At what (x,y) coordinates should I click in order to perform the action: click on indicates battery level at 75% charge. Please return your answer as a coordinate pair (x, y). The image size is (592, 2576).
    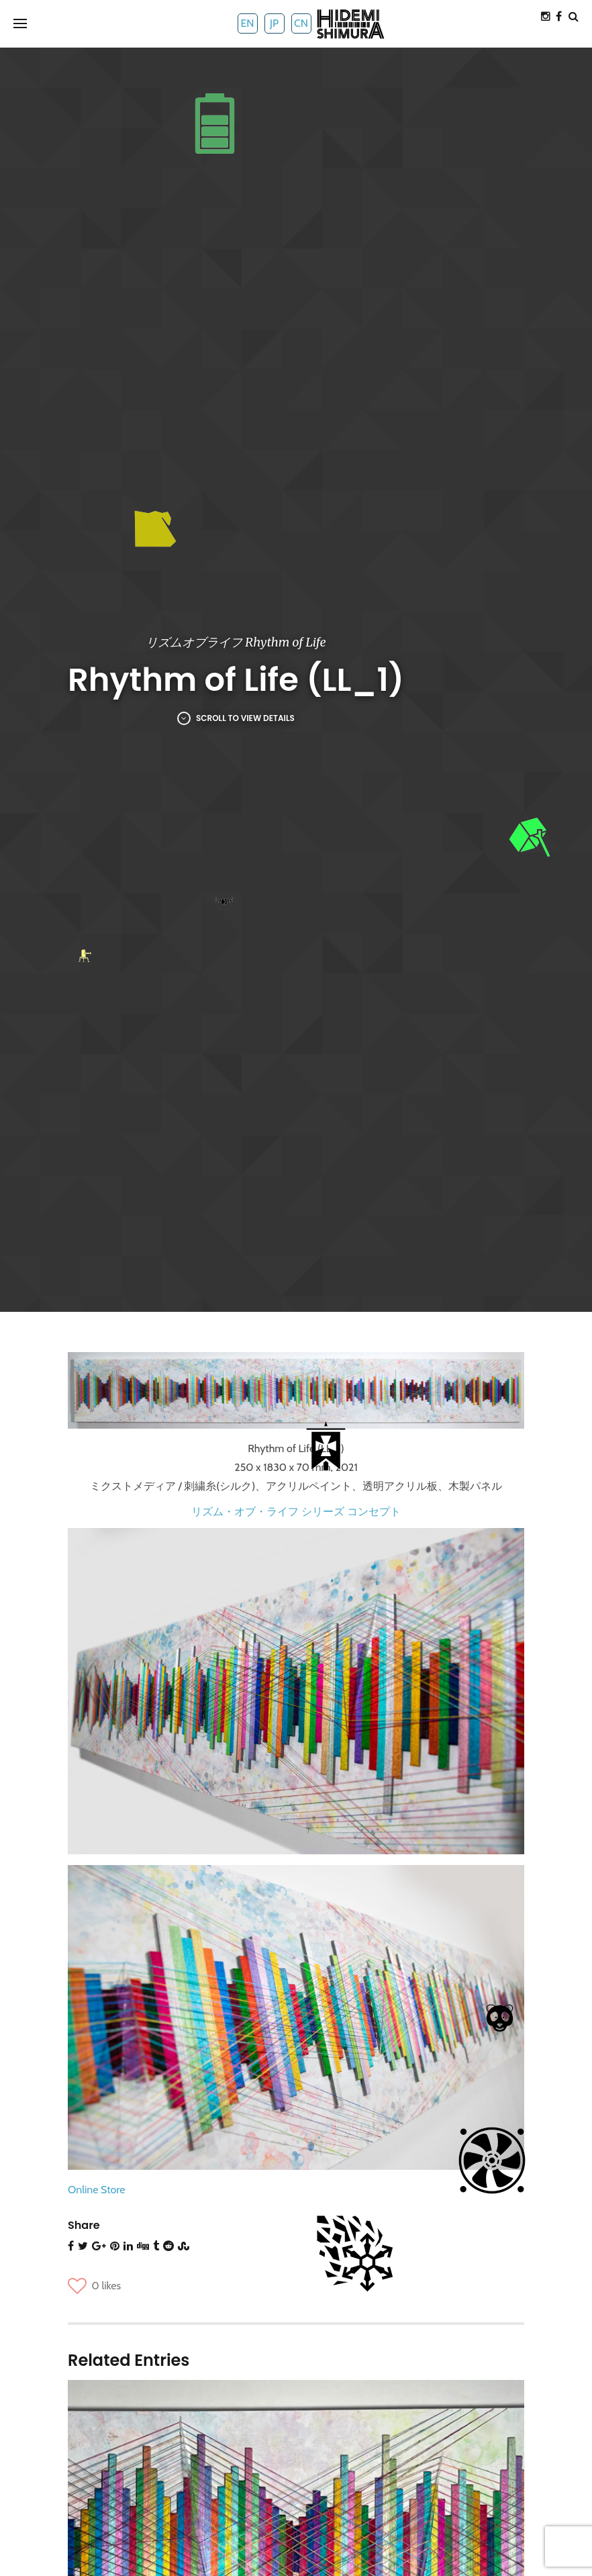
    Looking at the image, I should click on (215, 124).